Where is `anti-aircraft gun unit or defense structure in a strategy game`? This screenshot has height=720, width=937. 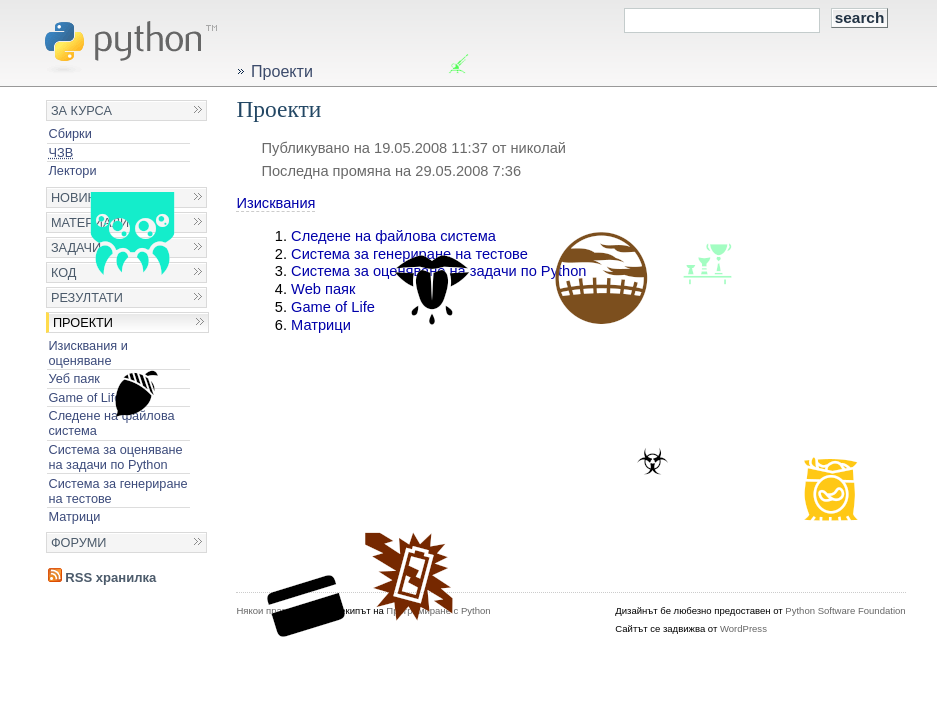
anti-aircraft gun unit or defense structure in a strategy game is located at coordinates (458, 63).